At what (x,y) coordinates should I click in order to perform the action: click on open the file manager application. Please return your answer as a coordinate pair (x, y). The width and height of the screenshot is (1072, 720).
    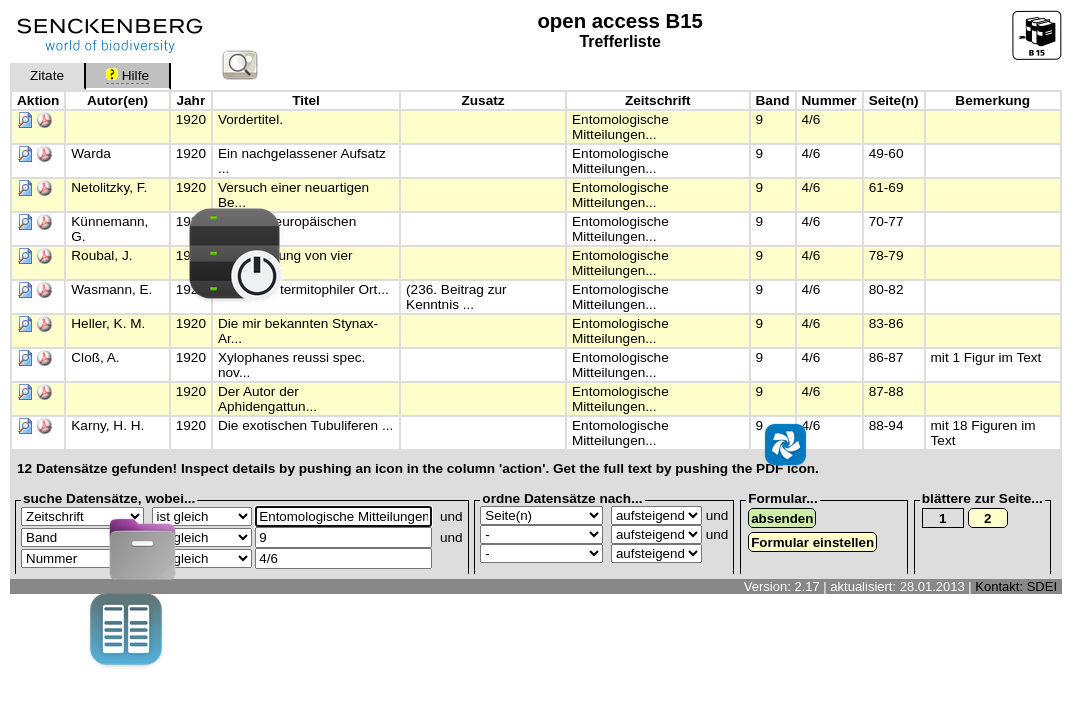
    Looking at the image, I should click on (142, 549).